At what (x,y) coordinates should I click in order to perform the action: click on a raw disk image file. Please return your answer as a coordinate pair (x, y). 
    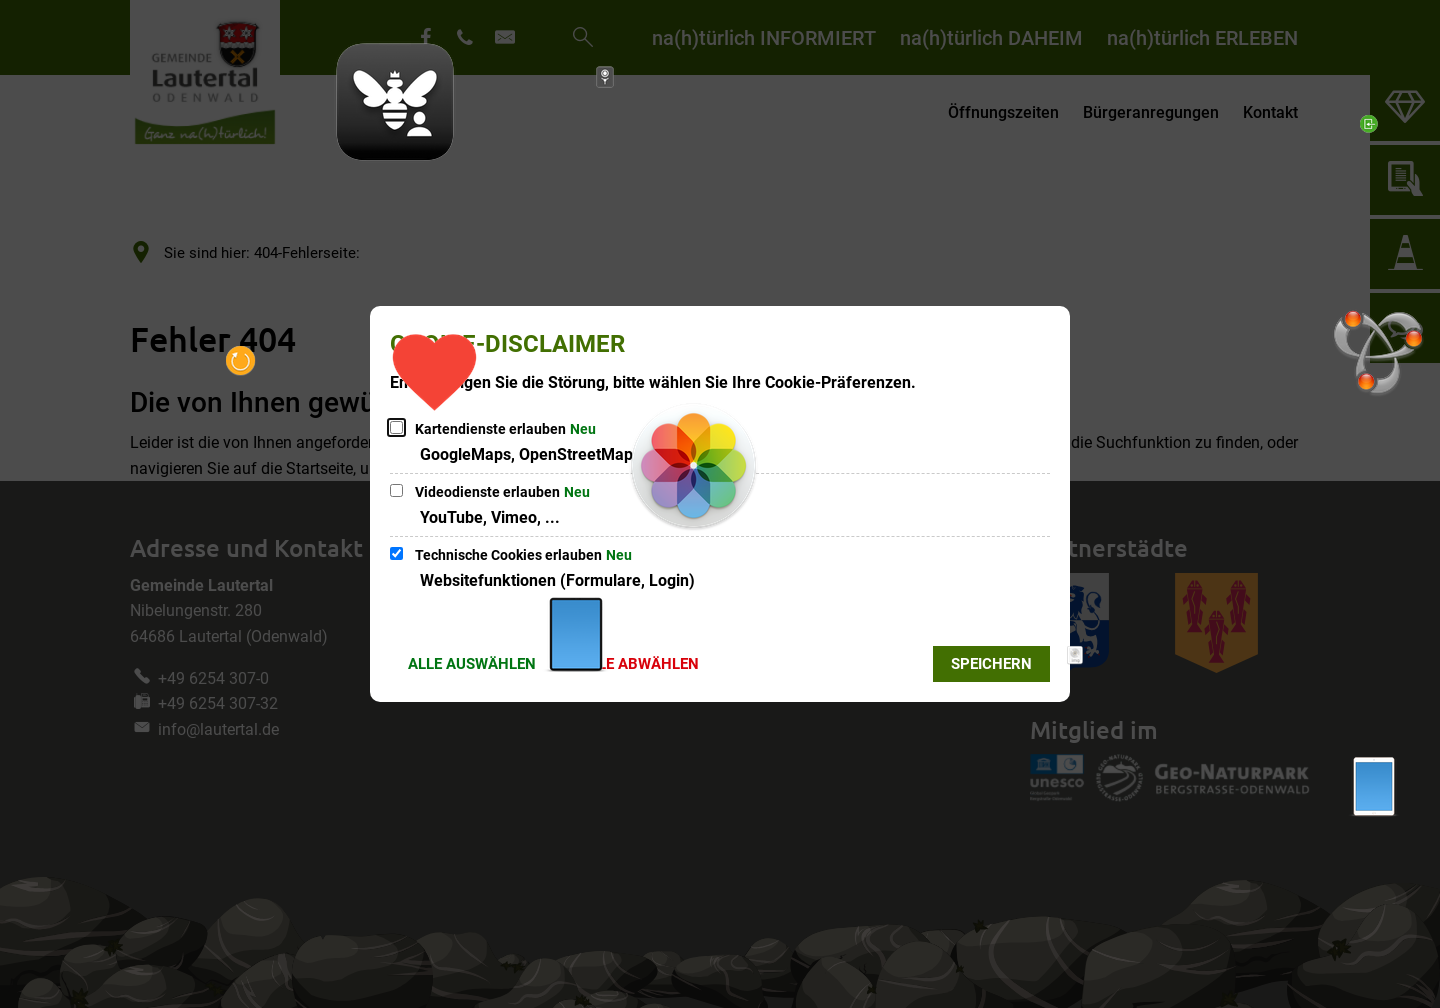
    Looking at the image, I should click on (1075, 655).